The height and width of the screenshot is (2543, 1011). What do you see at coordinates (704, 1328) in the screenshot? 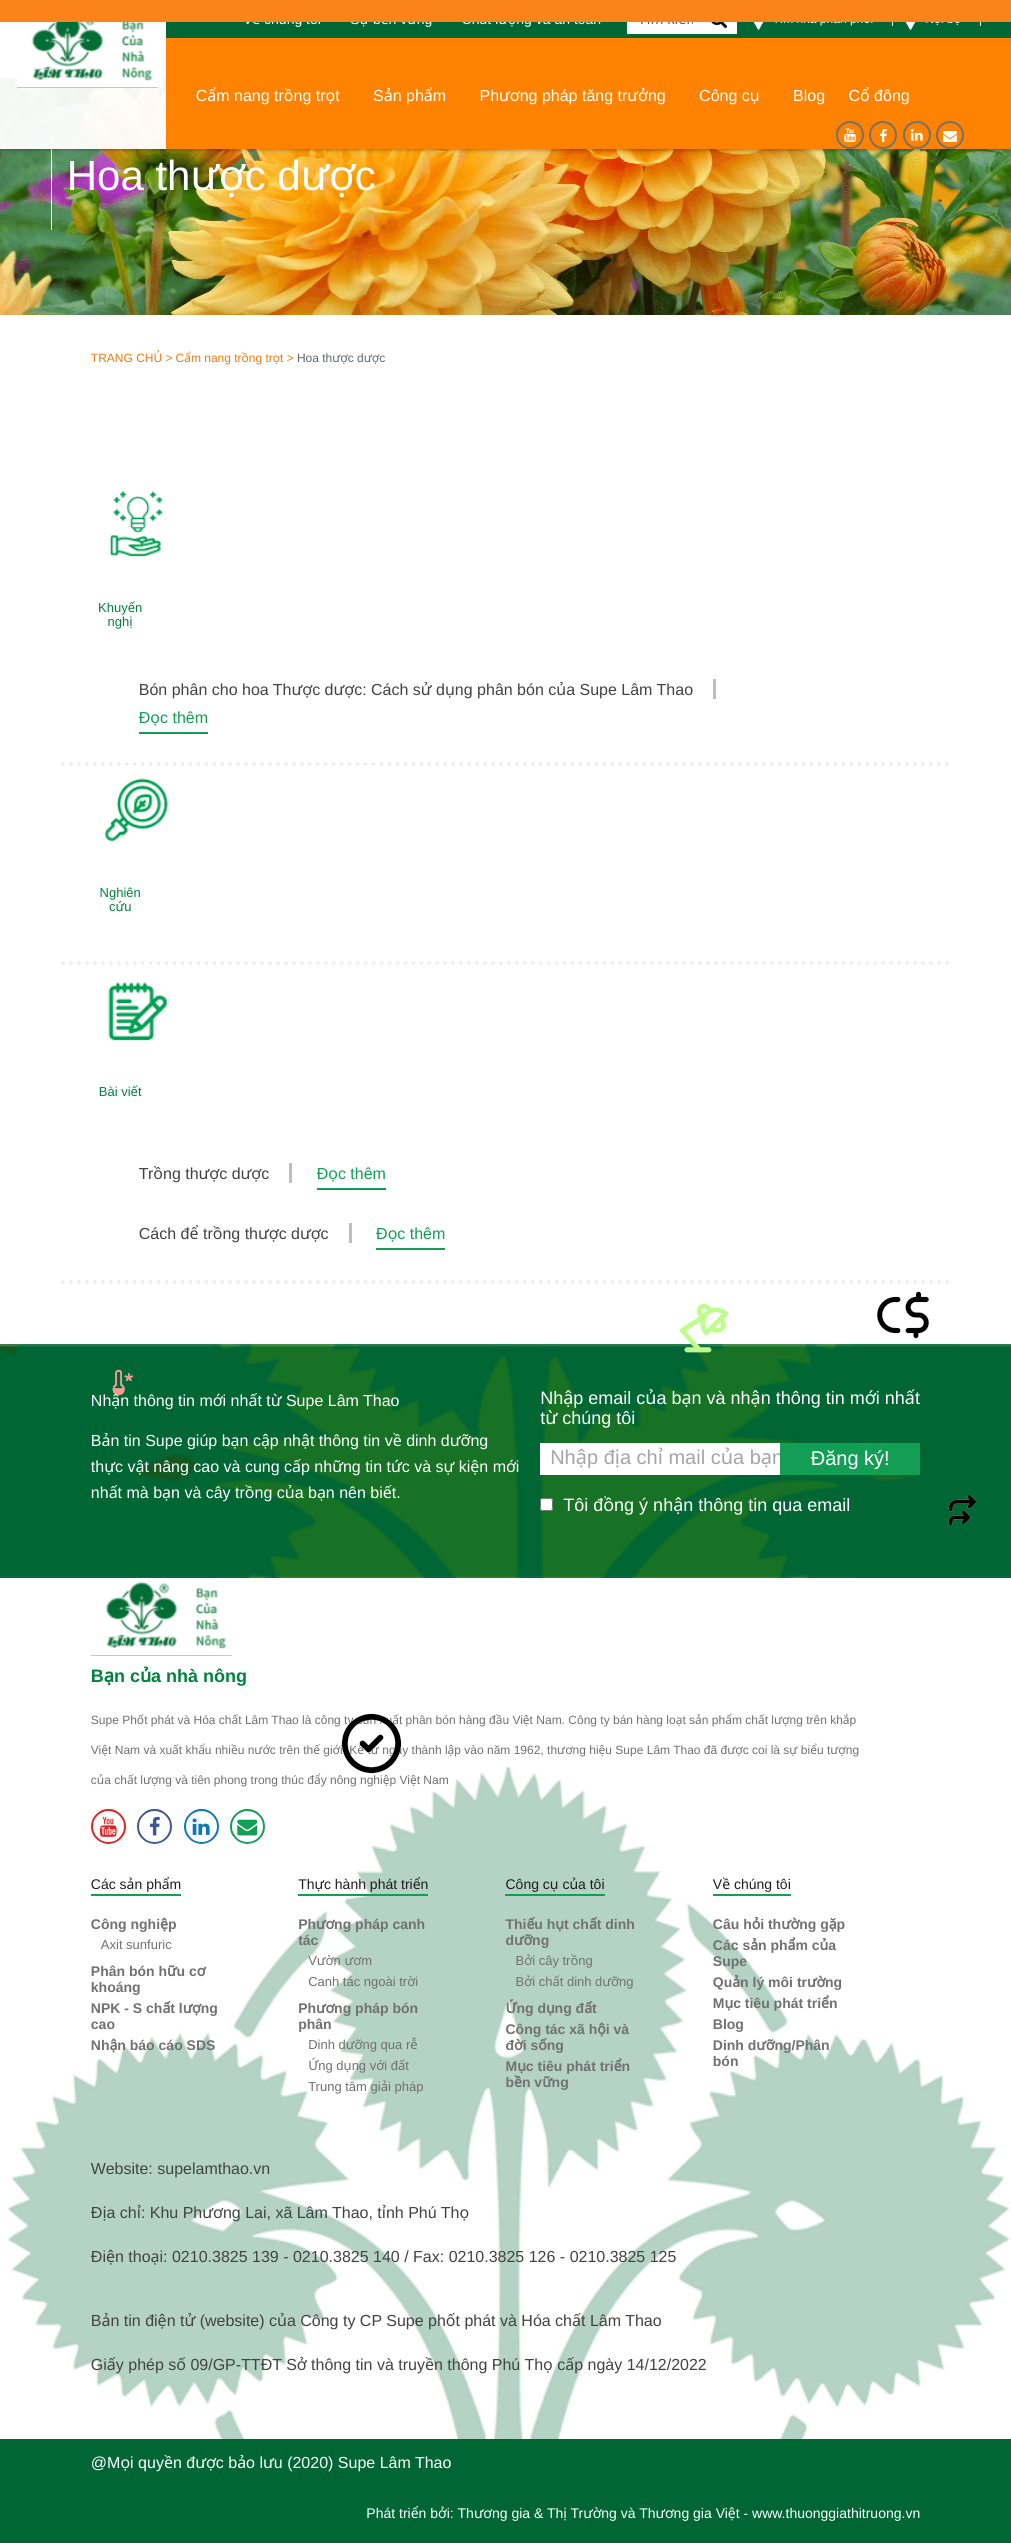
I see `toggle desk lamp or reading light` at bounding box center [704, 1328].